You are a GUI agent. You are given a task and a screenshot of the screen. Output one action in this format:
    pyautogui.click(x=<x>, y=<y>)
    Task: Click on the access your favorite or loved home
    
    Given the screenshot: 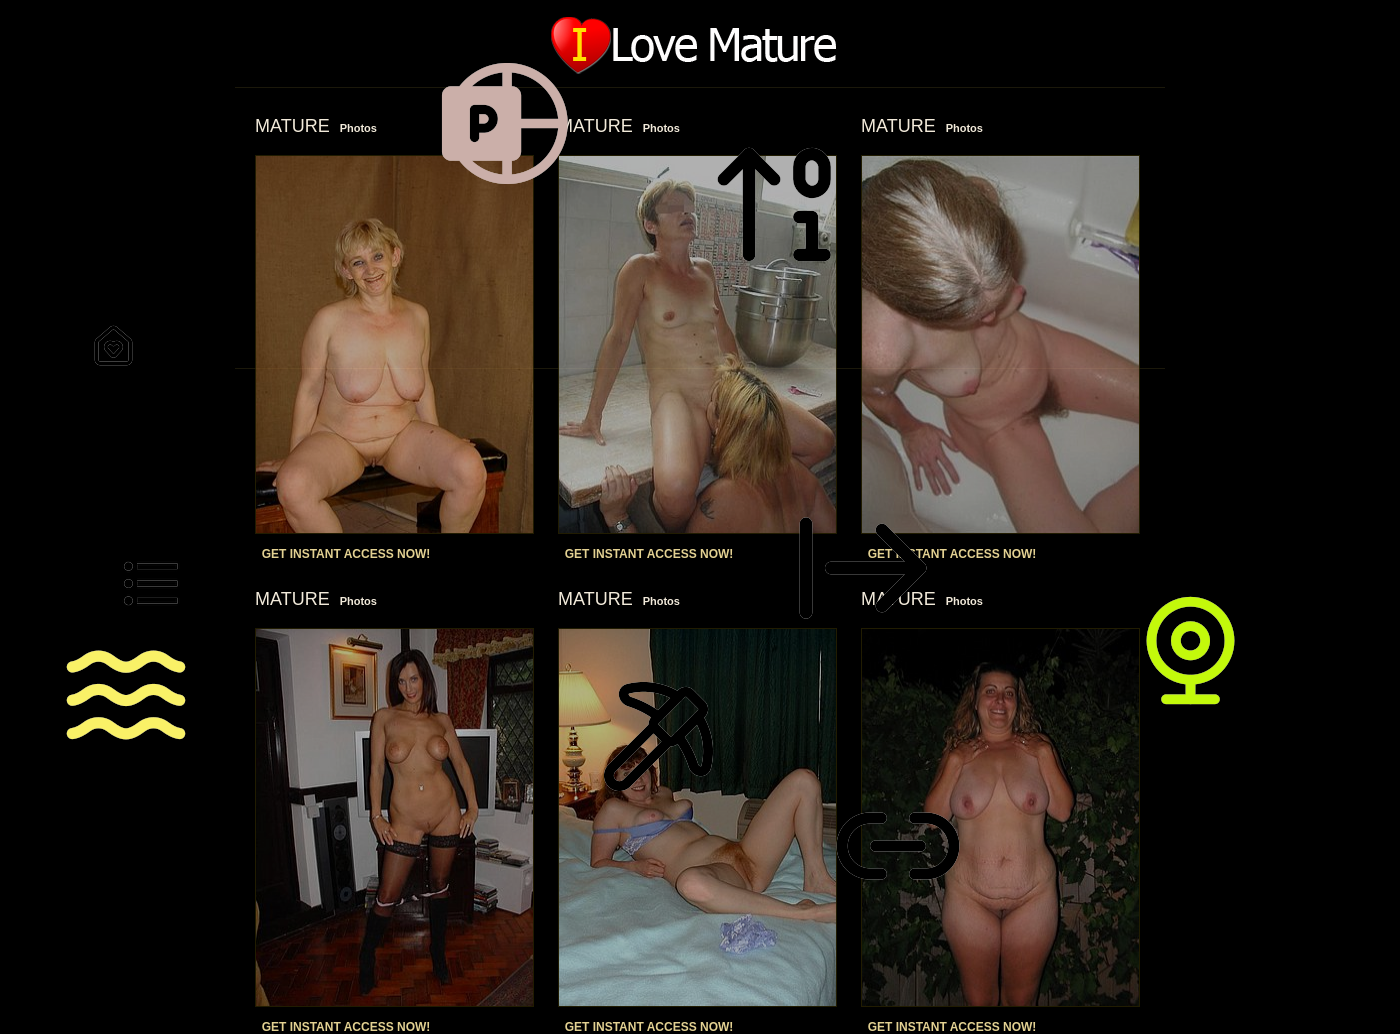 What is the action you would take?
    pyautogui.click(x=113, y=346)
    